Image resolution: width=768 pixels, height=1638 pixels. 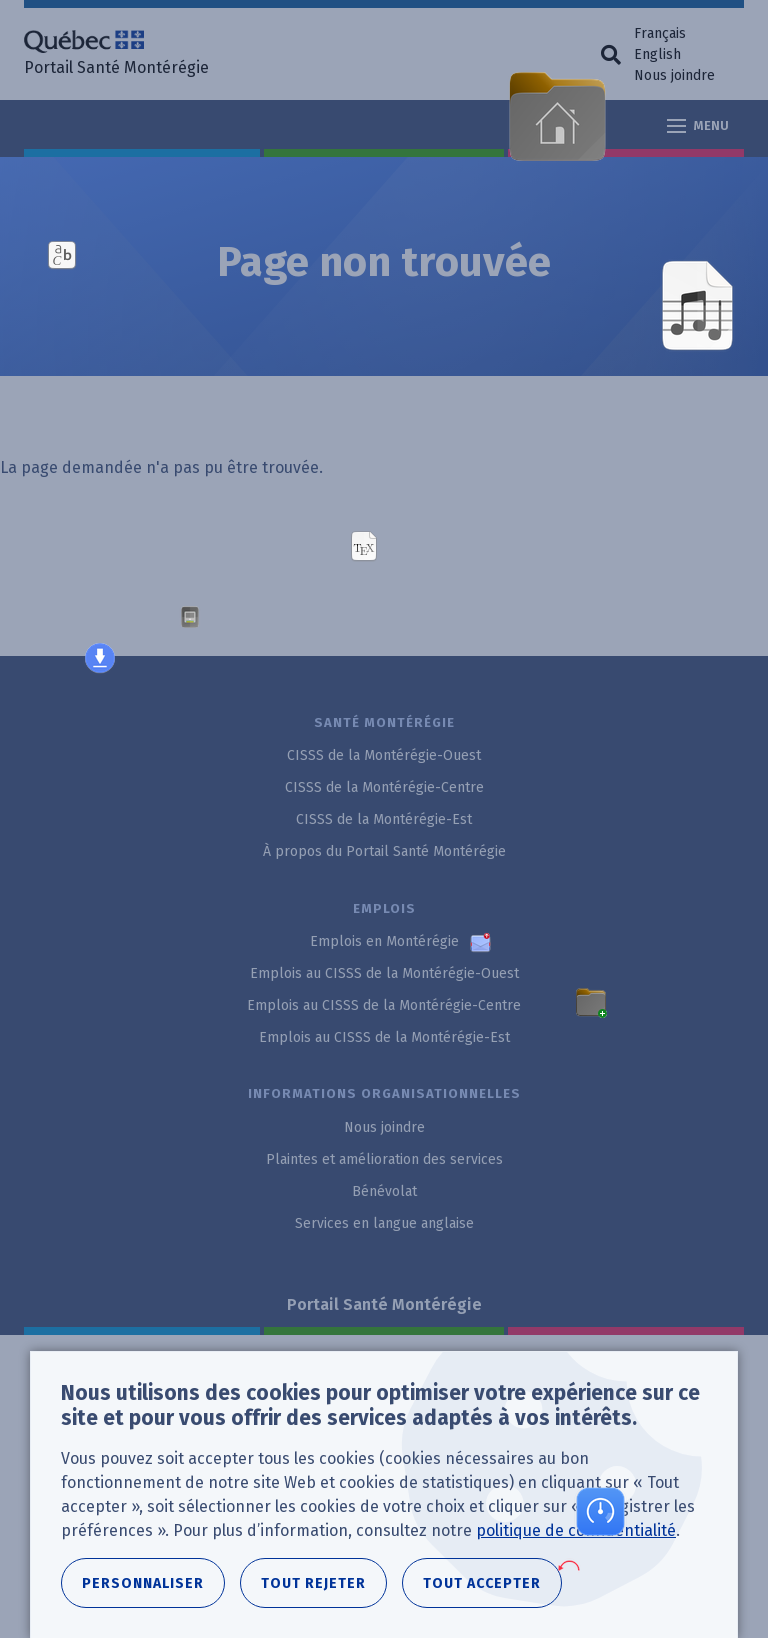 I want to click on open performance or speed settings, so click(x=600, y=1512).